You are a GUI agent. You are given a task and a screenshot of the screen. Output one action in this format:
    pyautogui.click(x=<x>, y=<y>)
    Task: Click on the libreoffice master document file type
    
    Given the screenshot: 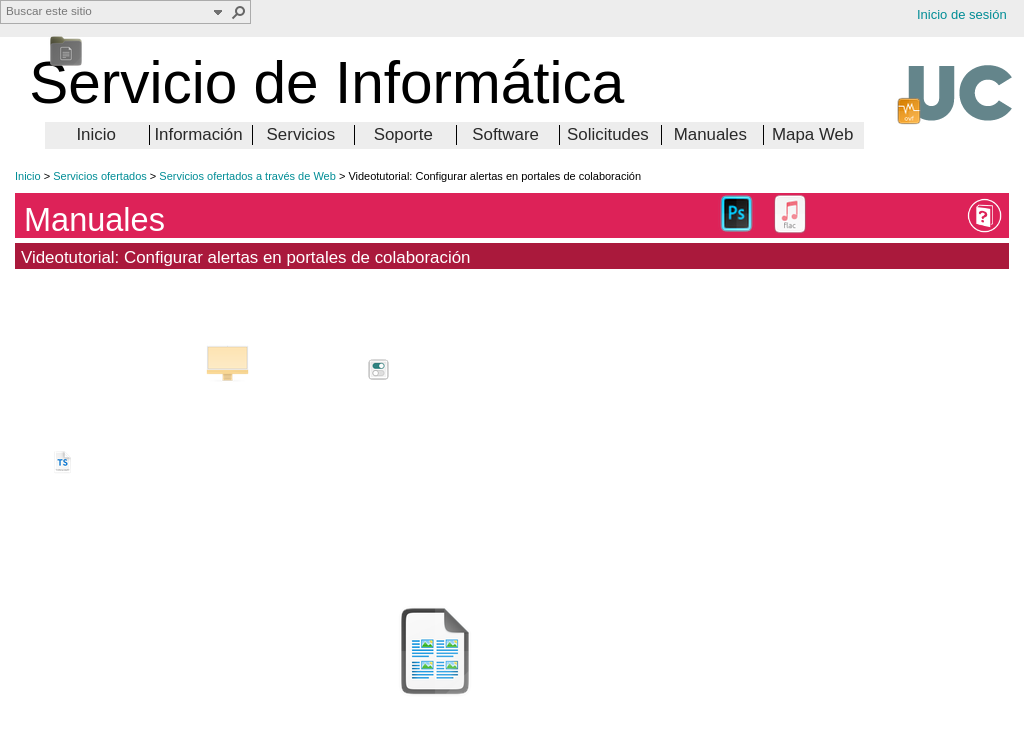 What is the action you would take?
    pyautogui.click(x=435, y=651)
    